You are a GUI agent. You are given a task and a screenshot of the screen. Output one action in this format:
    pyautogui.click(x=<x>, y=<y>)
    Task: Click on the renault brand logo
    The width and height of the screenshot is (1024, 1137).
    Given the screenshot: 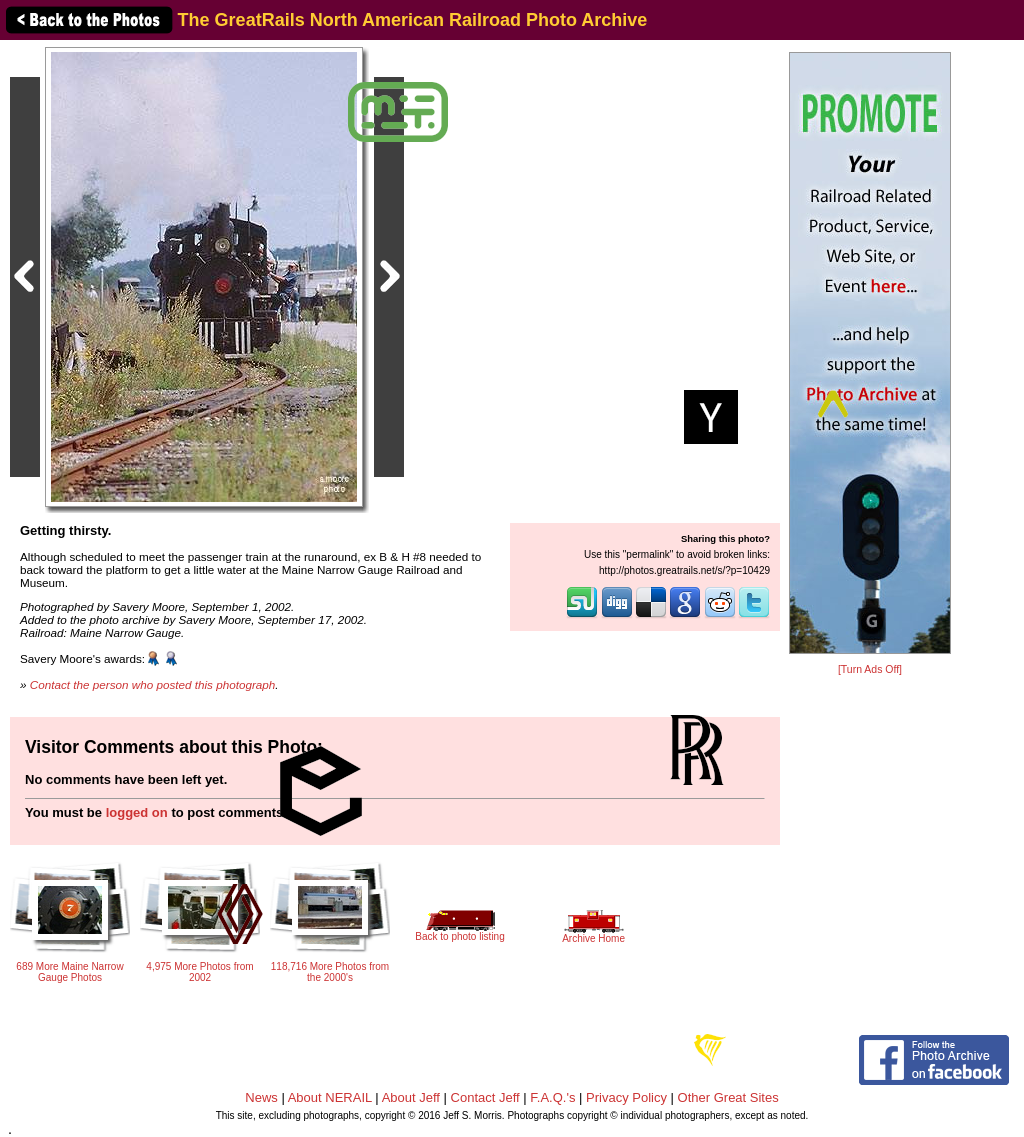 What is the action you would take?
    pyautogui.click(x=240, y=914)
    